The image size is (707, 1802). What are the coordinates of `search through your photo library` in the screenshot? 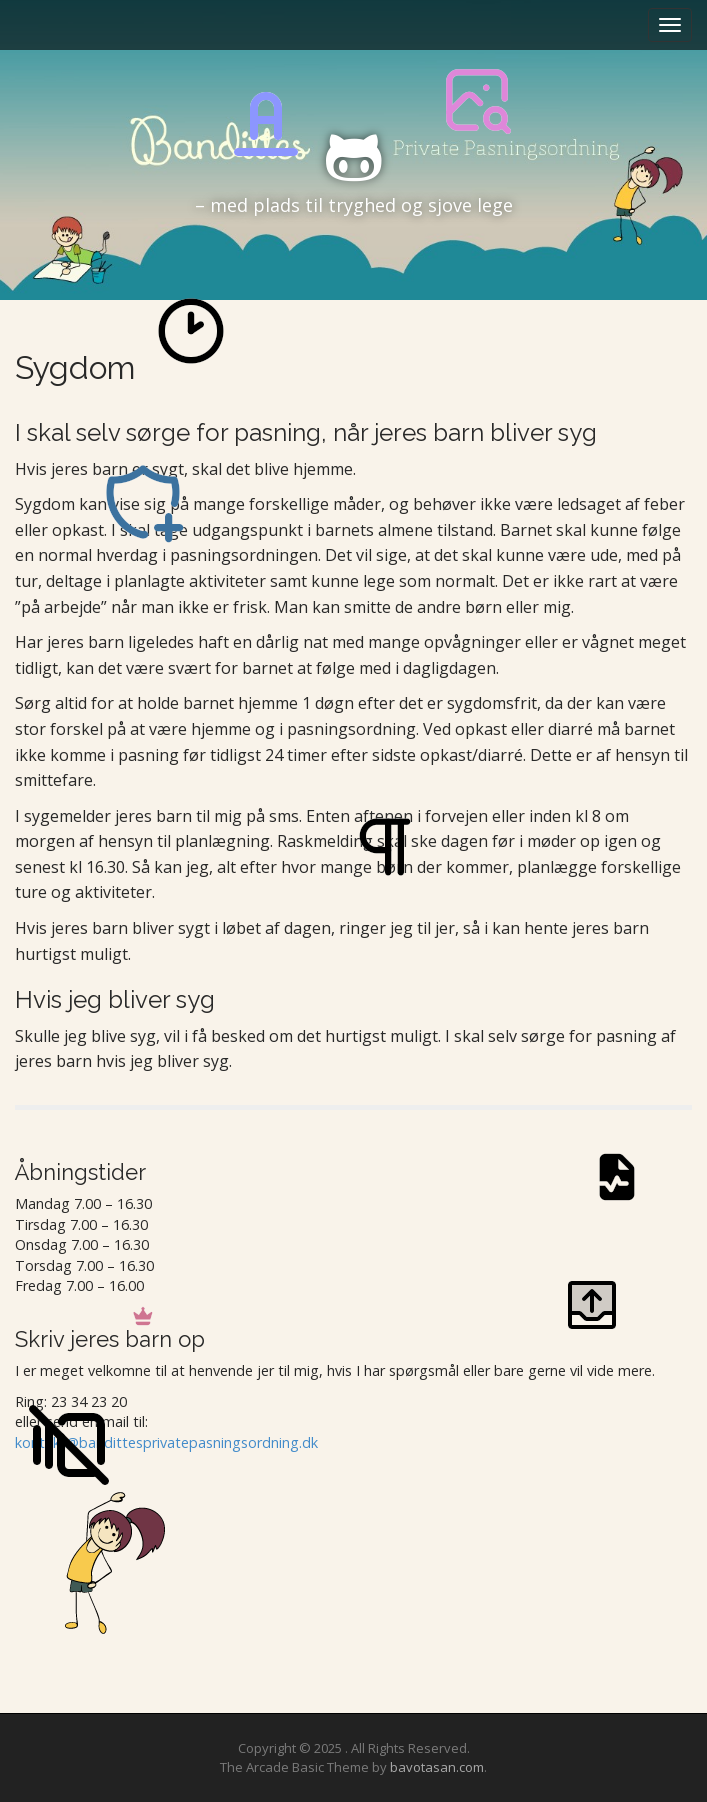 It's located at (477, 100).